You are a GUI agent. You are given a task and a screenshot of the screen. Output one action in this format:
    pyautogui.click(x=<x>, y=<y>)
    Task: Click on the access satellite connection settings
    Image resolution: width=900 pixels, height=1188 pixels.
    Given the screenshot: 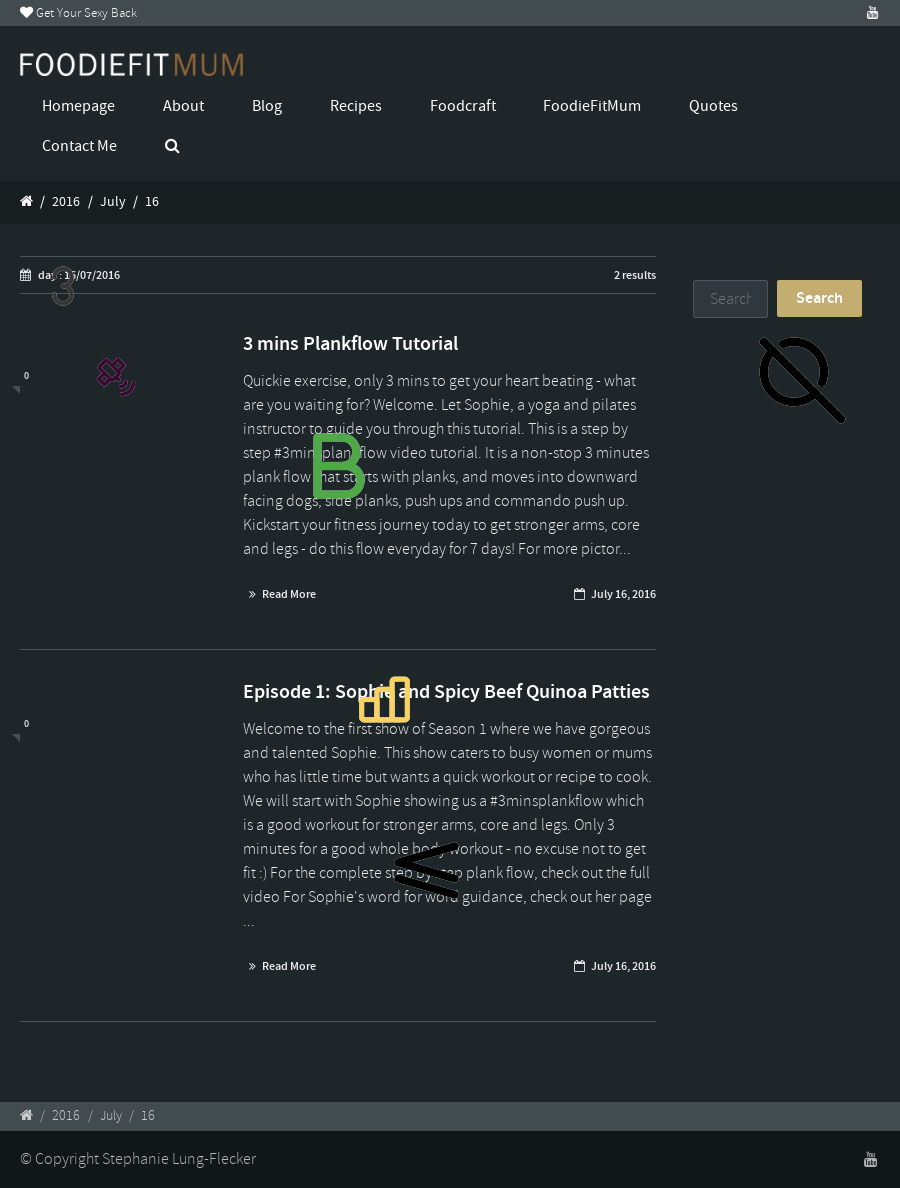 What is the action you would take?
    pyautogui.click(x=116, y=377)
    